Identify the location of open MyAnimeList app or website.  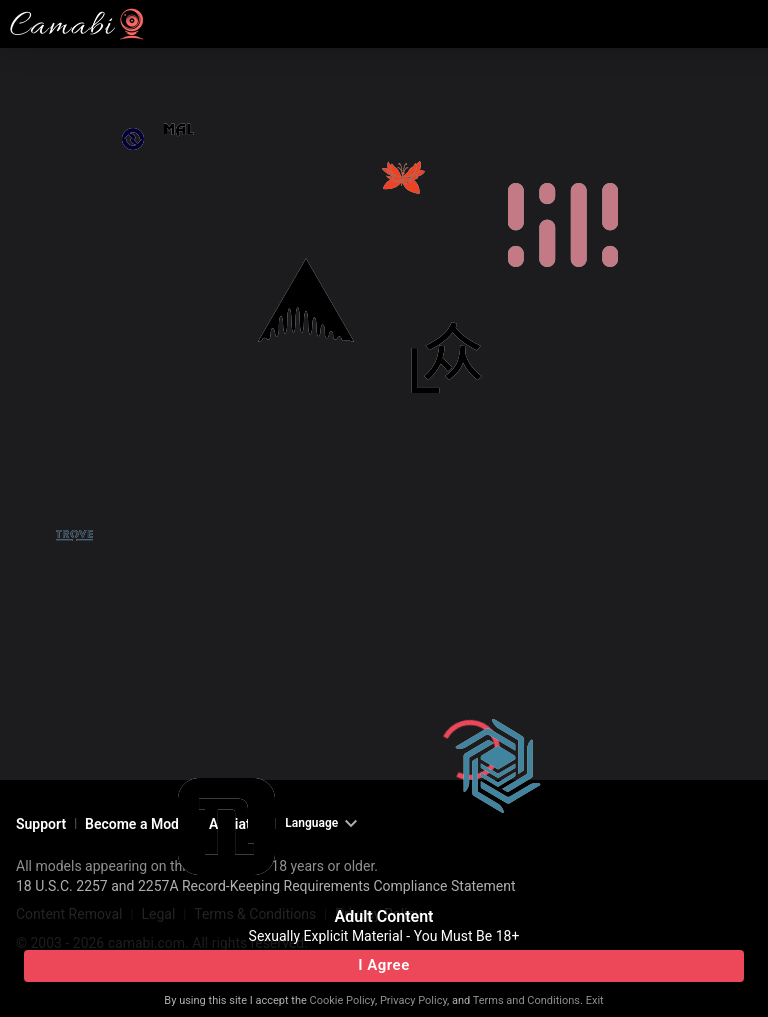
(179, 130).